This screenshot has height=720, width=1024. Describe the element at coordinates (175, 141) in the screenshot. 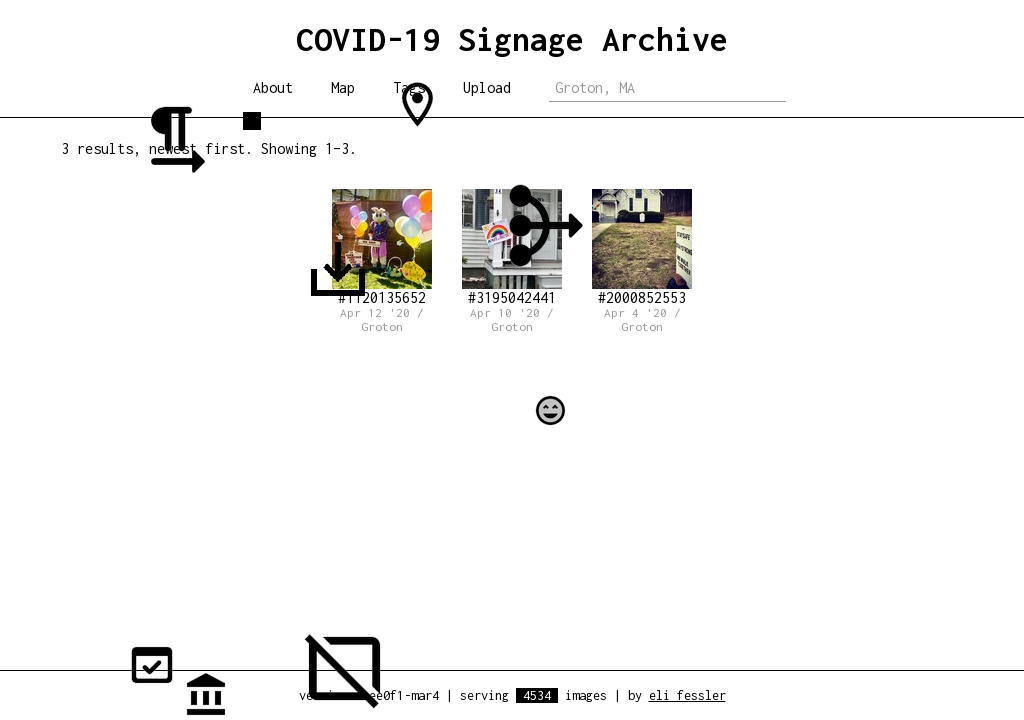

I see `set text direction to left-to-right` at that location.